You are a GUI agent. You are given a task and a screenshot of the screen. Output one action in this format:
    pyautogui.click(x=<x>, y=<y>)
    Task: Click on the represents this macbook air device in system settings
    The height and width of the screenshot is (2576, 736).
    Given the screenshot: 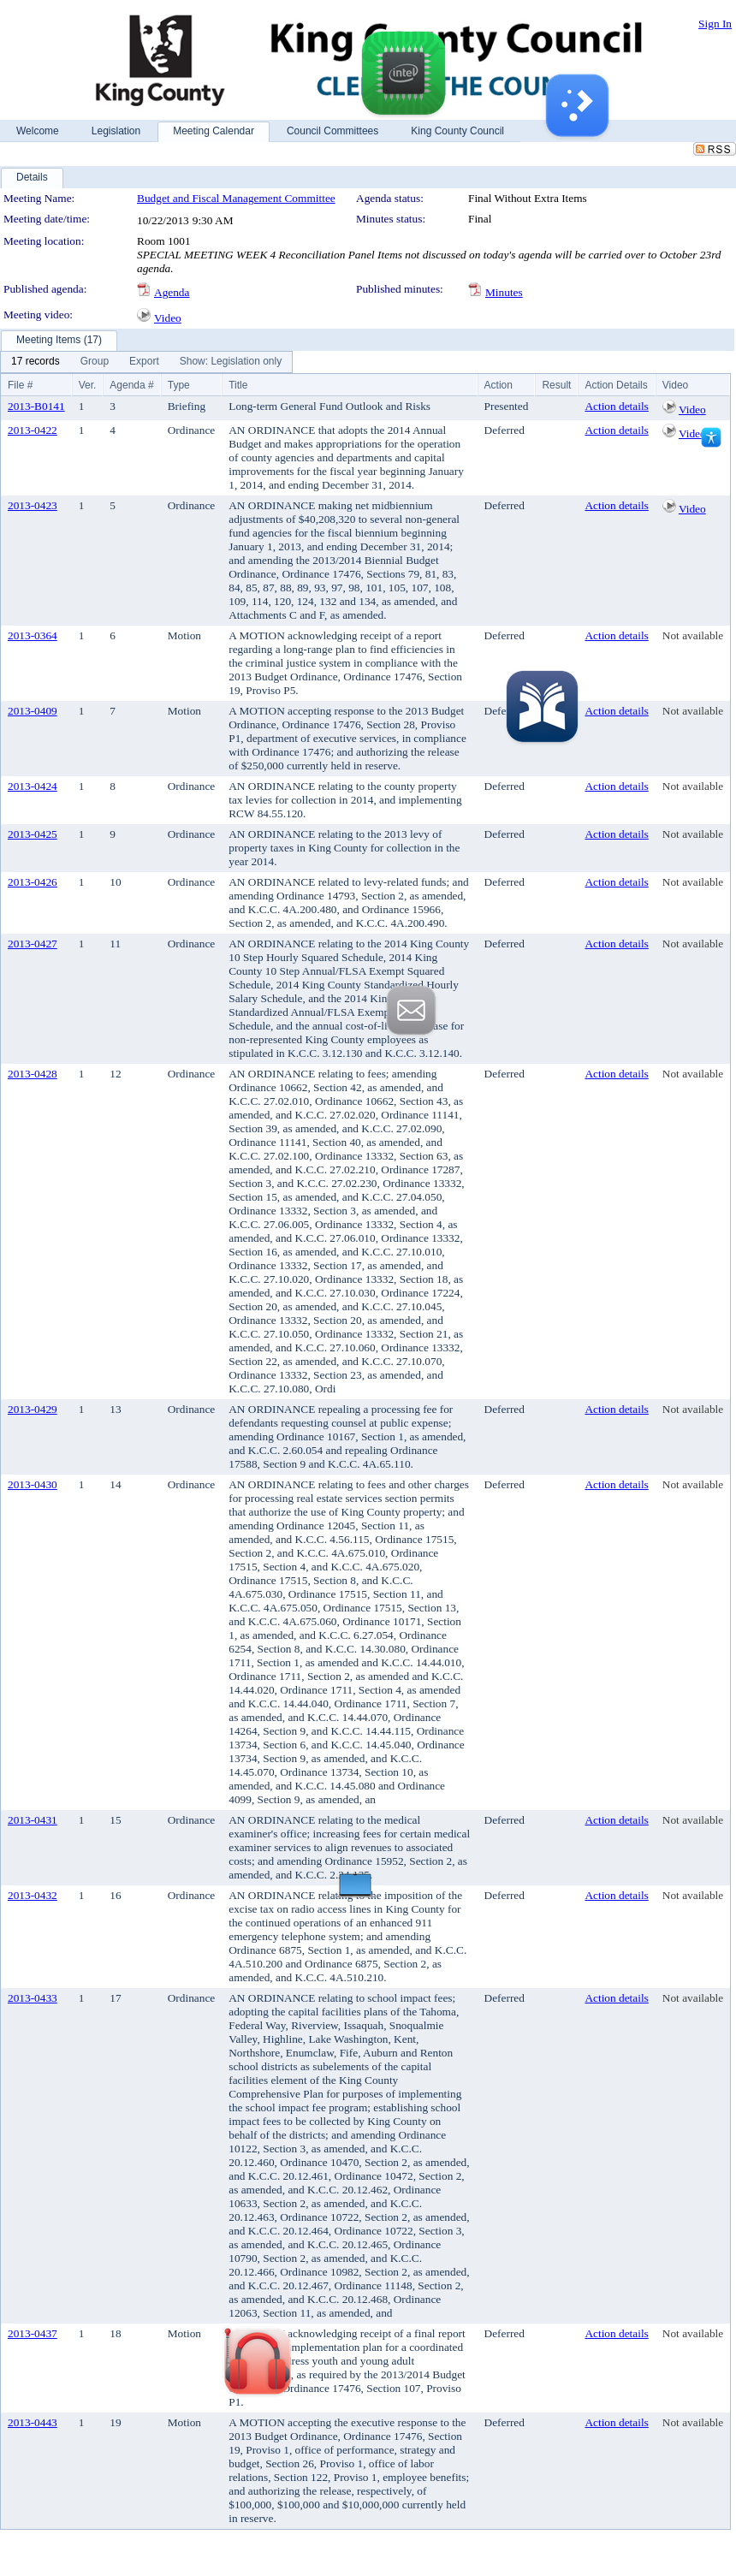 What is the action you would take?
    pyautogui.click(x=355, y=1884)
    